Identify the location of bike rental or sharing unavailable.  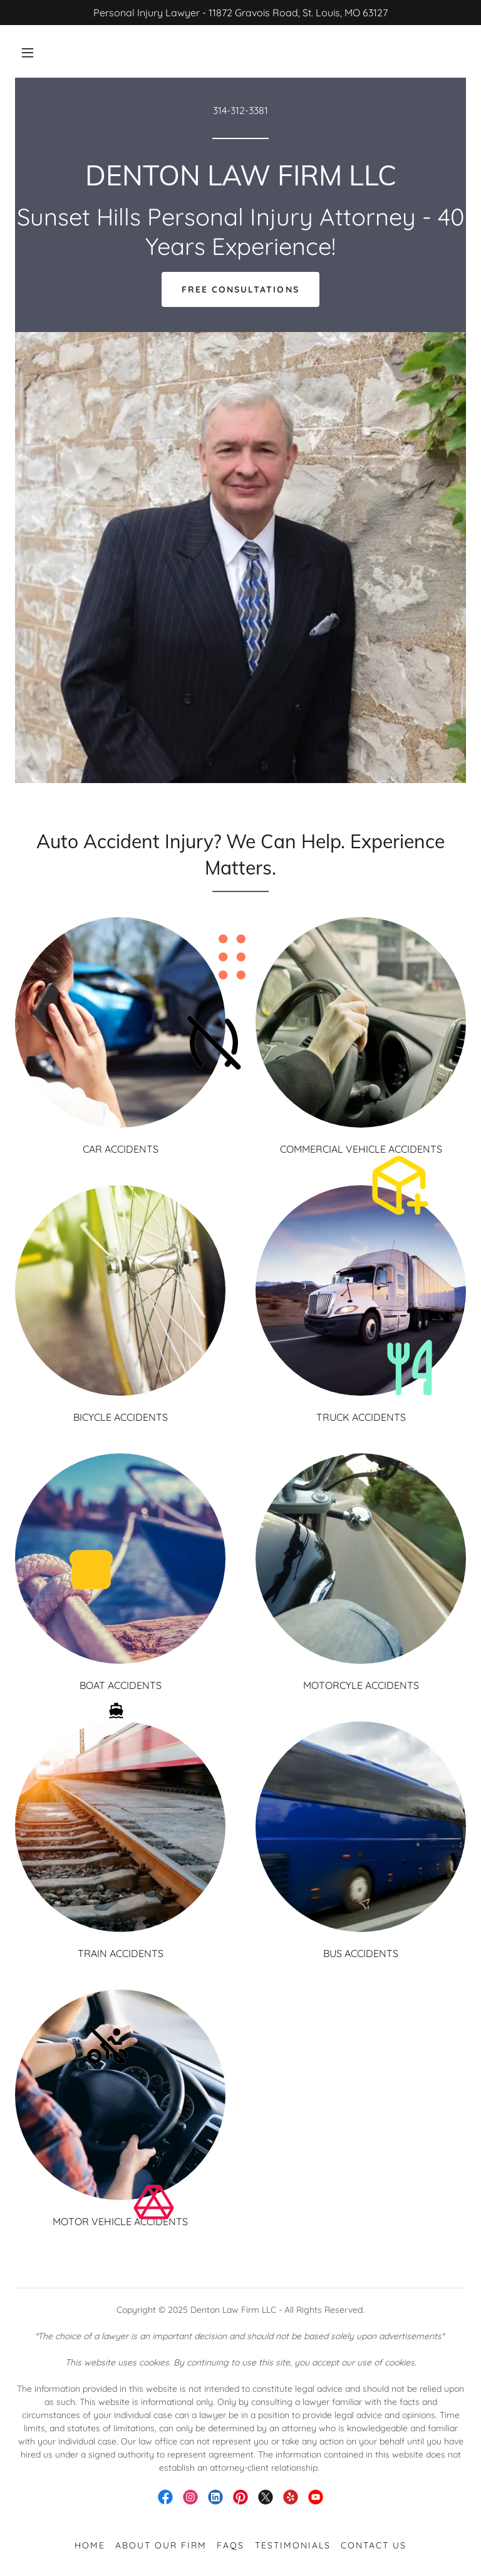
(107, 2045).